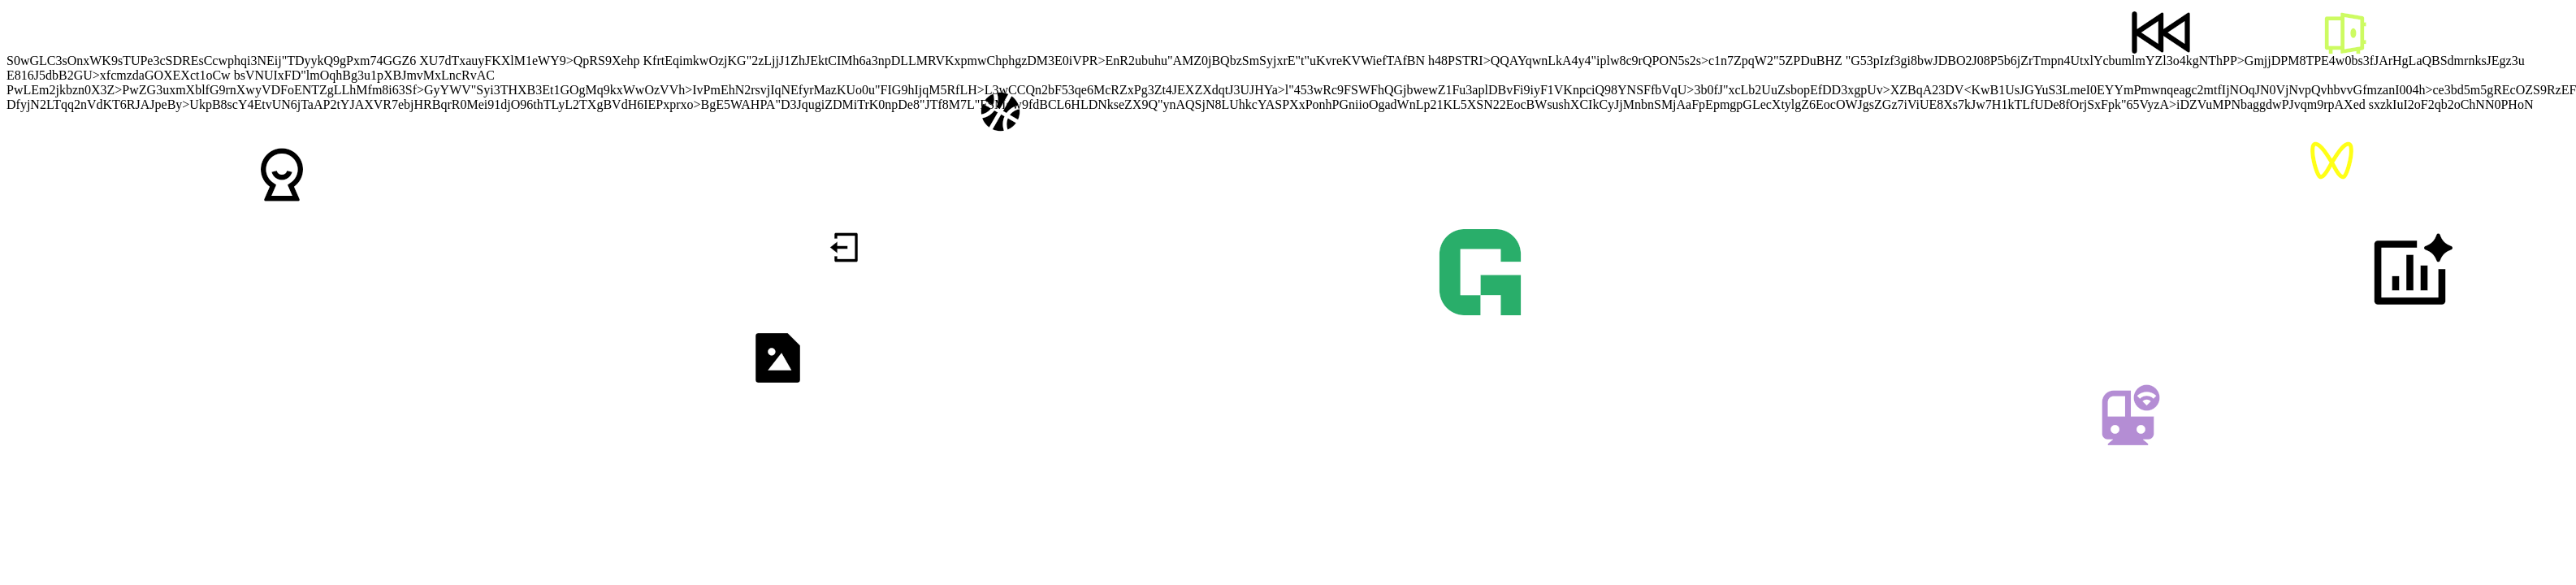  What do you see at coordinates (282, 175) in the screenshot?
I see `view user profile` at bounding box center [282, 175].